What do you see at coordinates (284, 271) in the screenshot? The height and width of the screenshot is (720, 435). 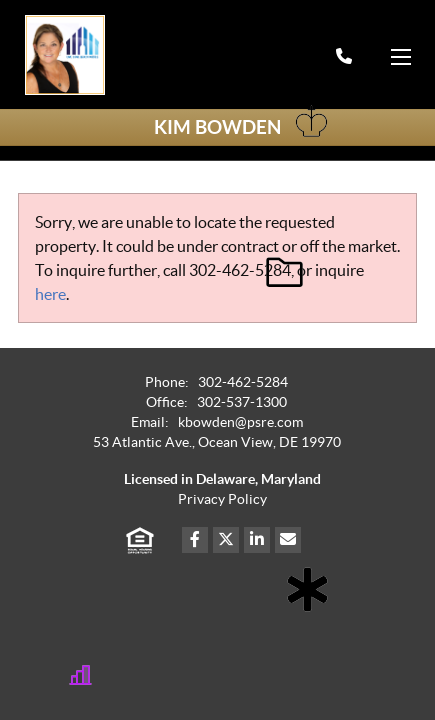 I see `open a folder to view its contents` at bounding box center [284, 271].